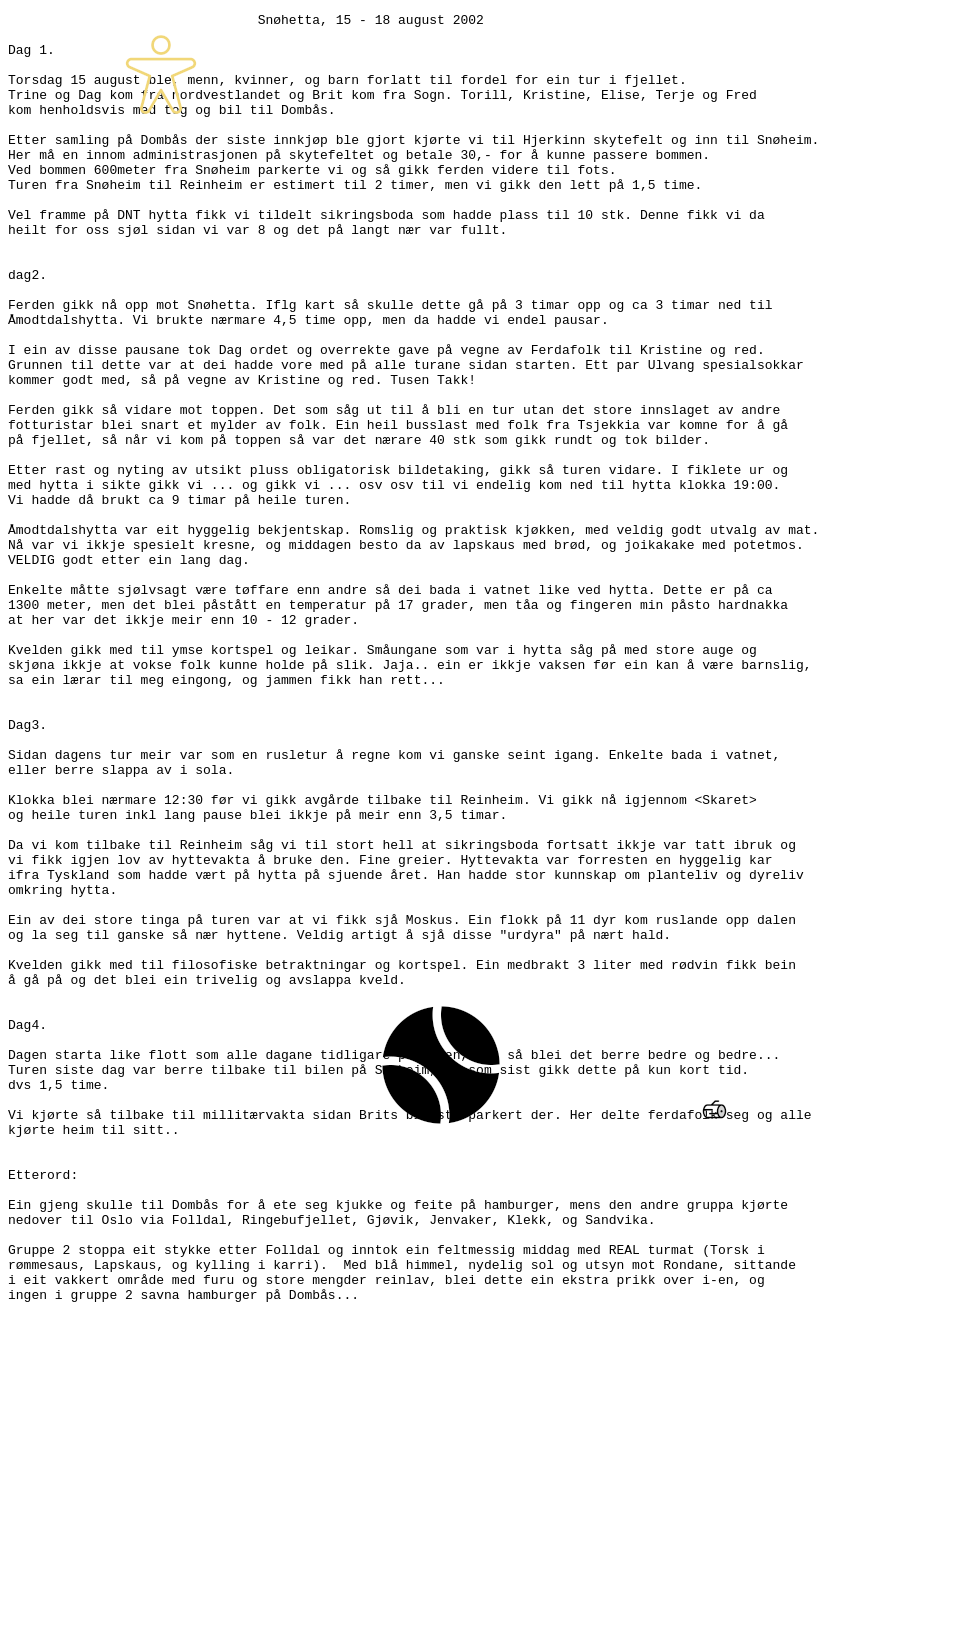 Image resolution: width=953 pixels, height=1646 pixels. What do you see at coordinates (714, 1110) in the screenshot?
I see `view activity log or history` at bounding box center [714, 1110].